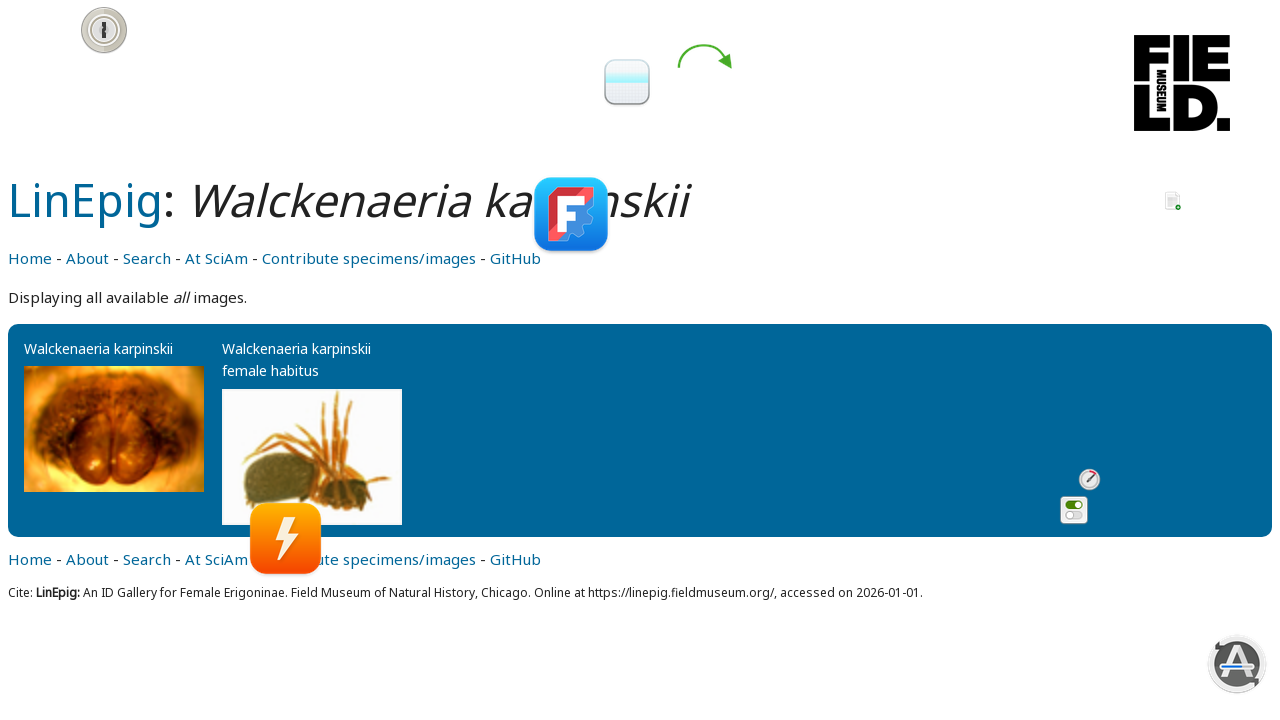 The width and height of the screenshot is (1280, 720). Describe the element at coordinates (1074, 510) in the screenshot. I see `open system settings or preferences` at that location.